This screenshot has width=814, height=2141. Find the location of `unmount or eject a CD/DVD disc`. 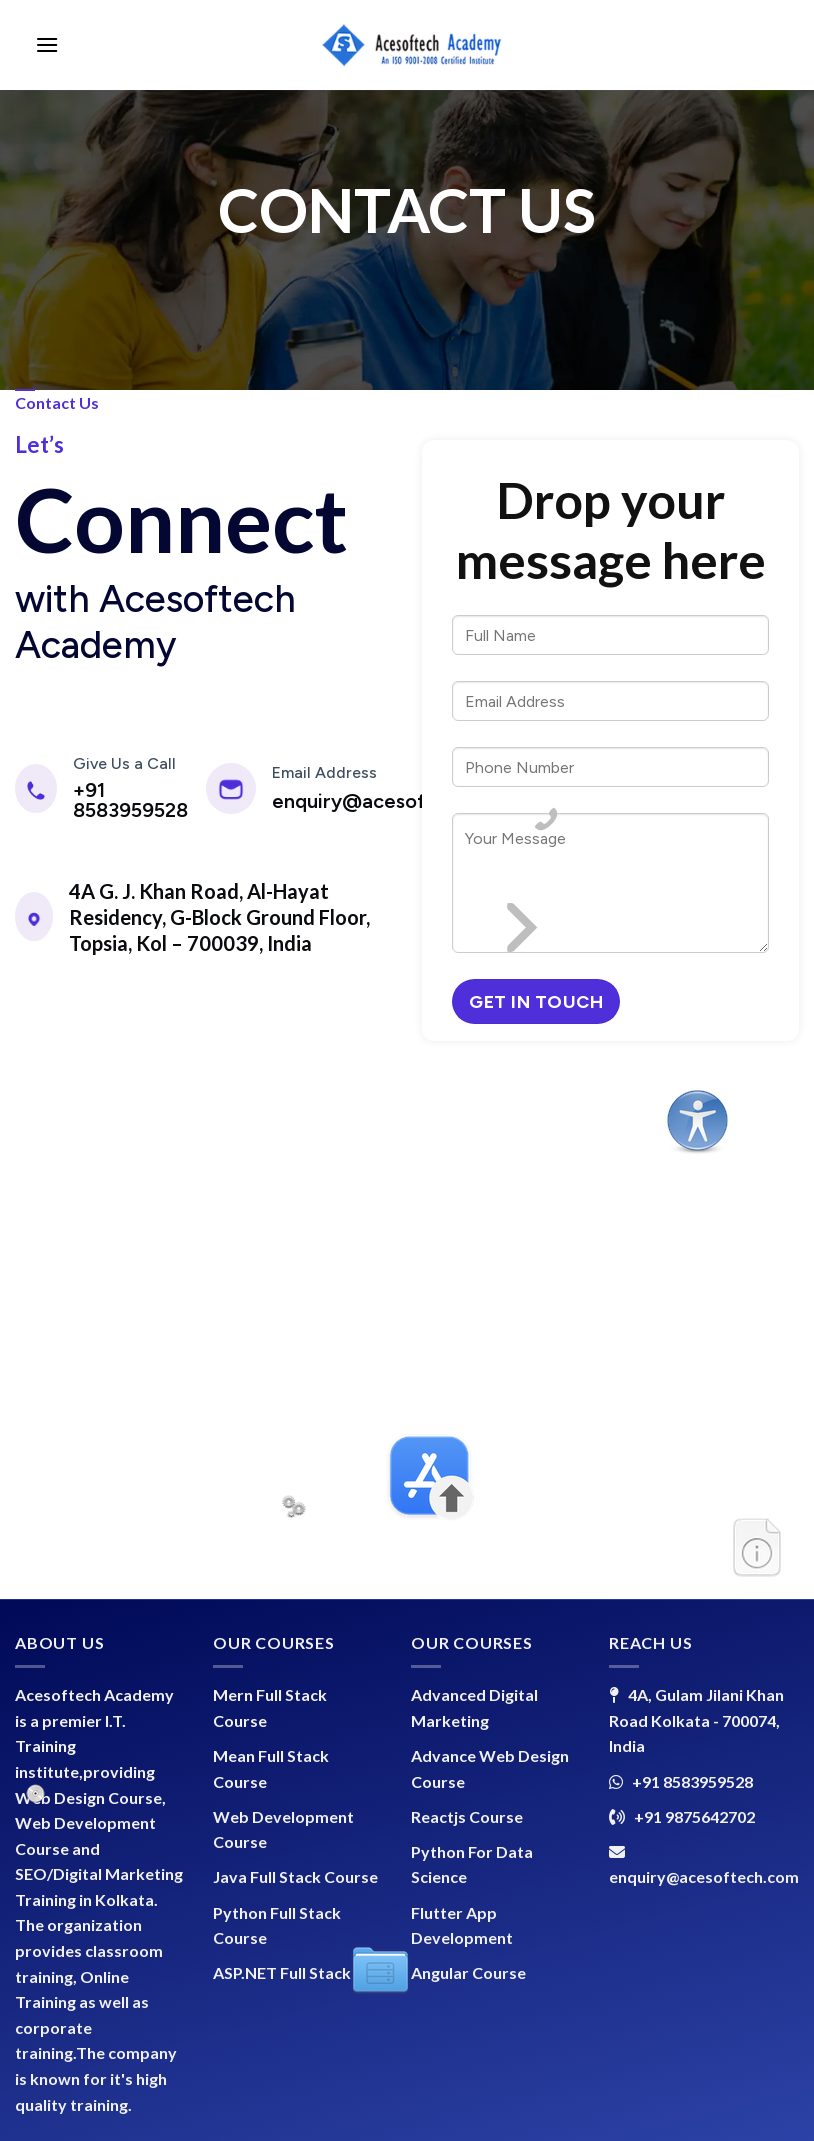

unmount or eject a CD/DVD disc is located at coordinates (35, 1793).